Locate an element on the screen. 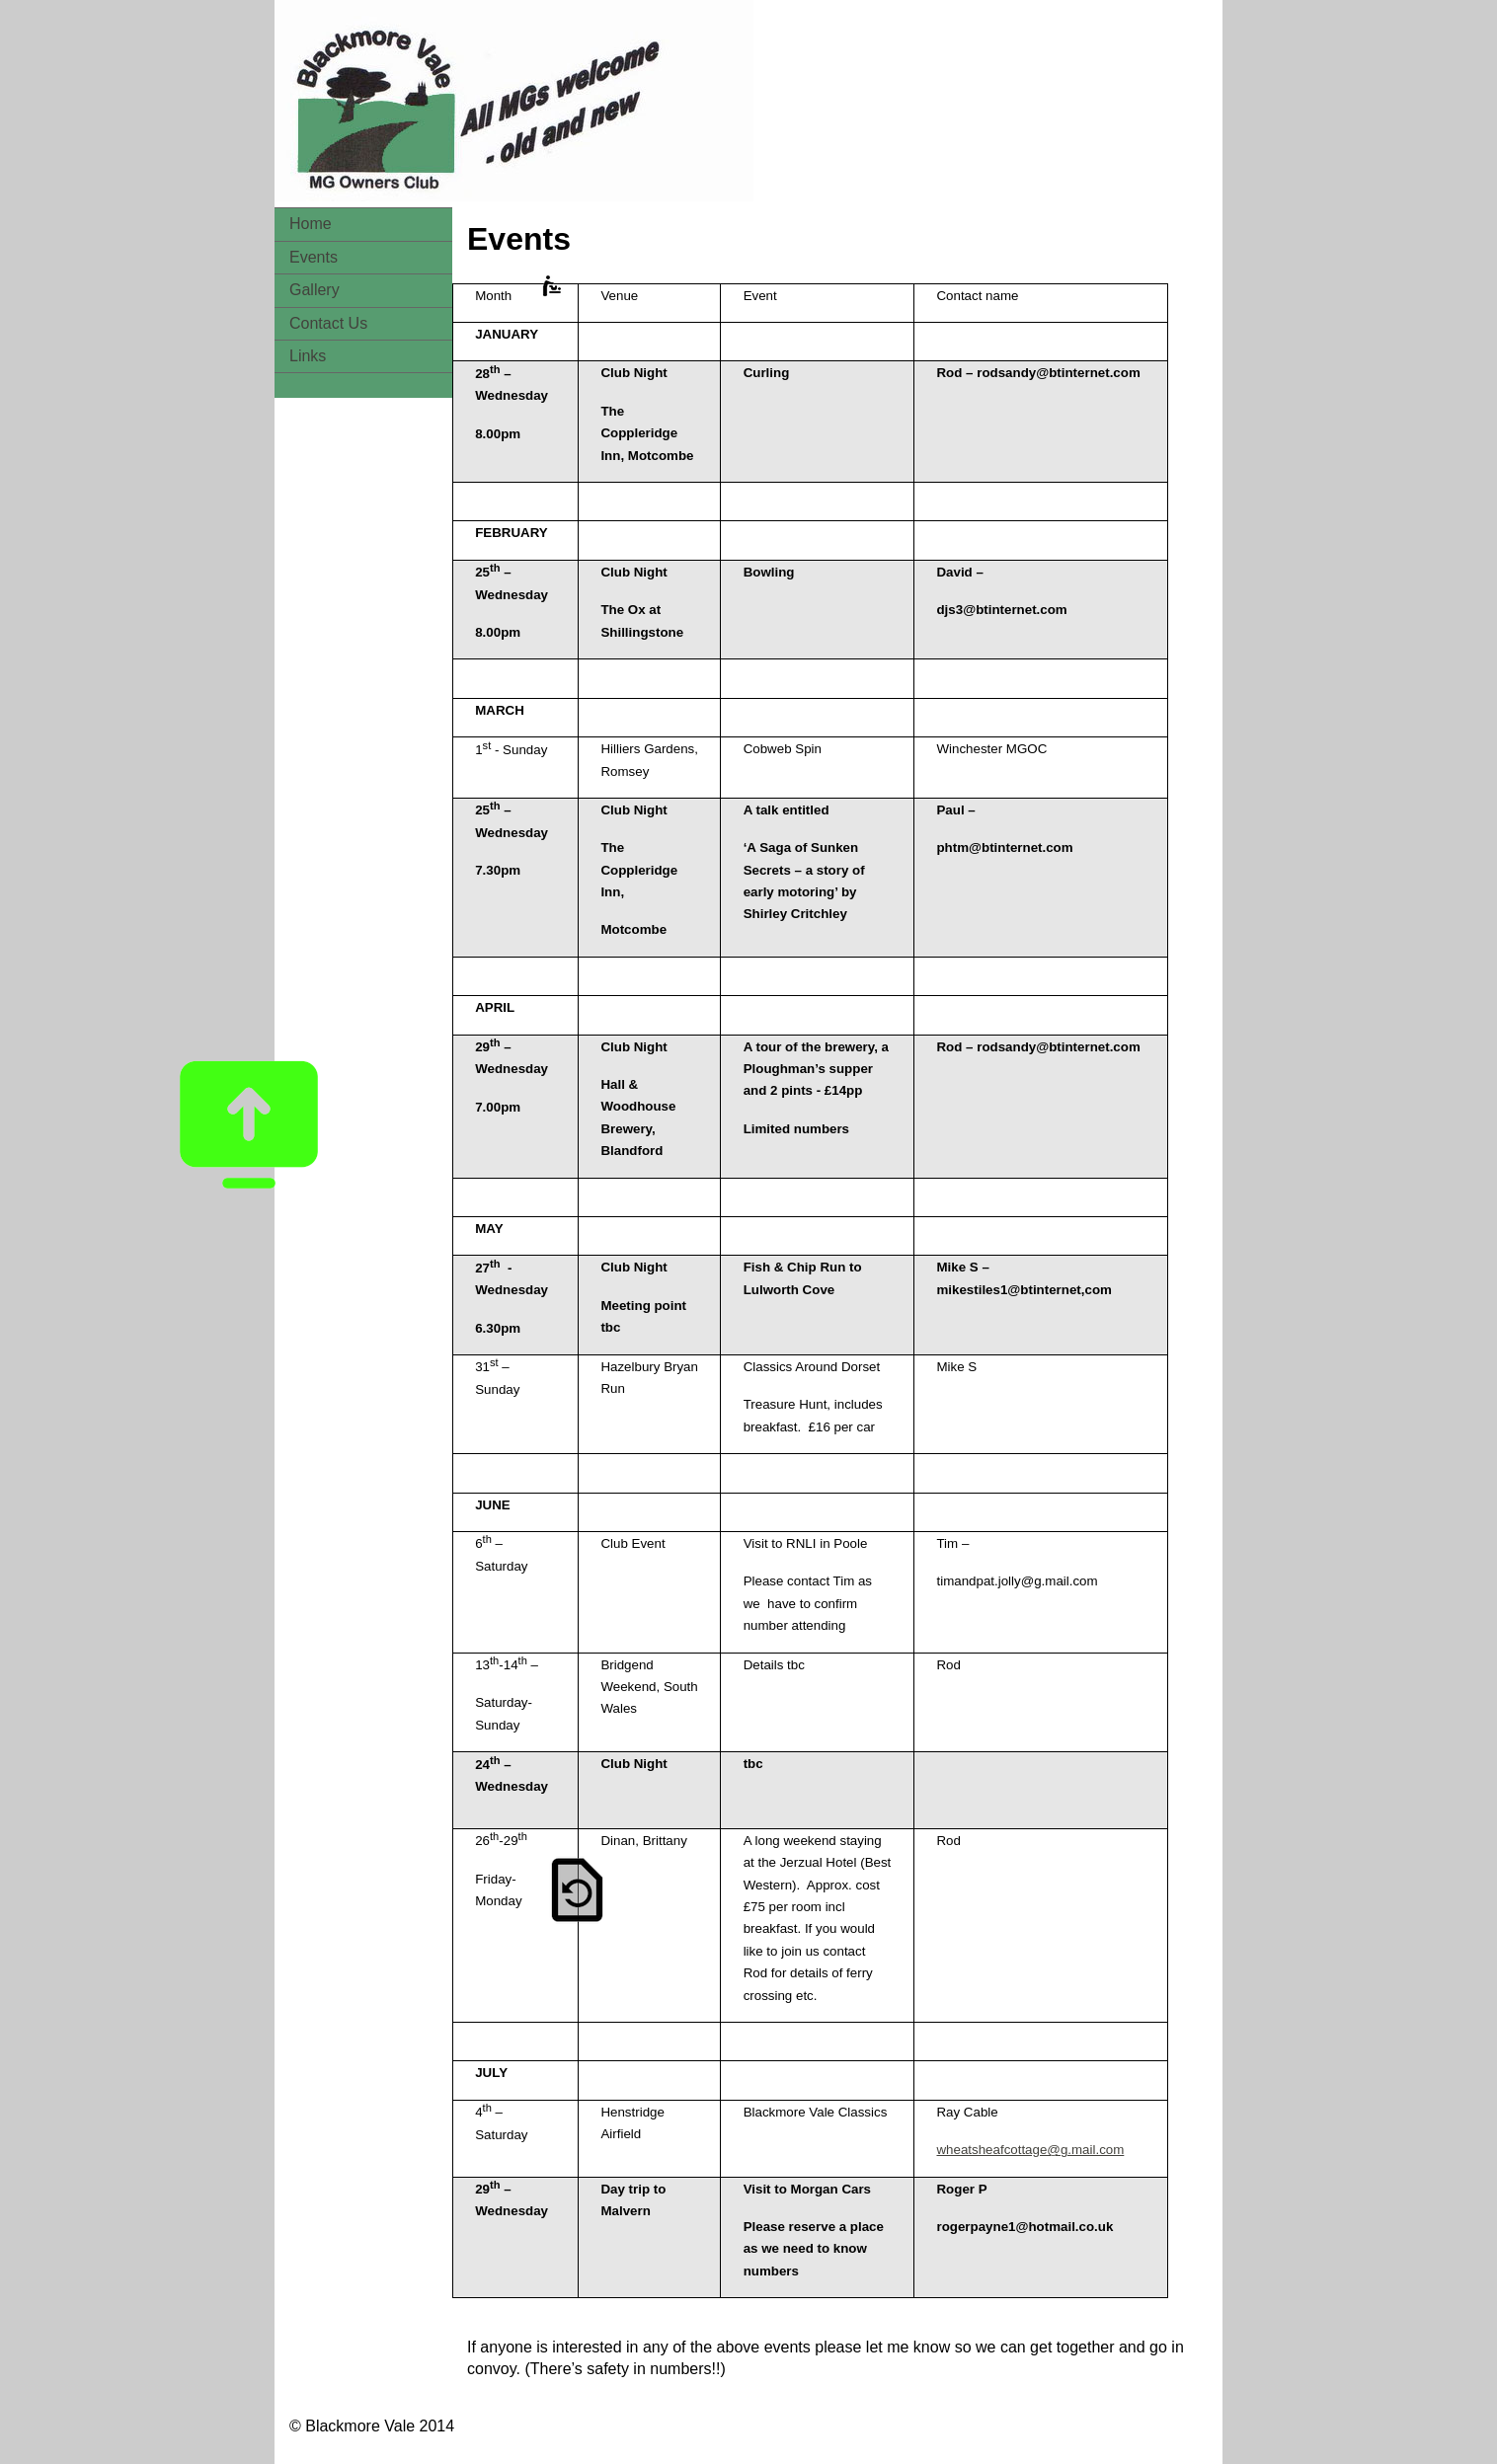 The image size is (1497, 2464). indicates baby changing station nearby is located at coordinates (552, 286).